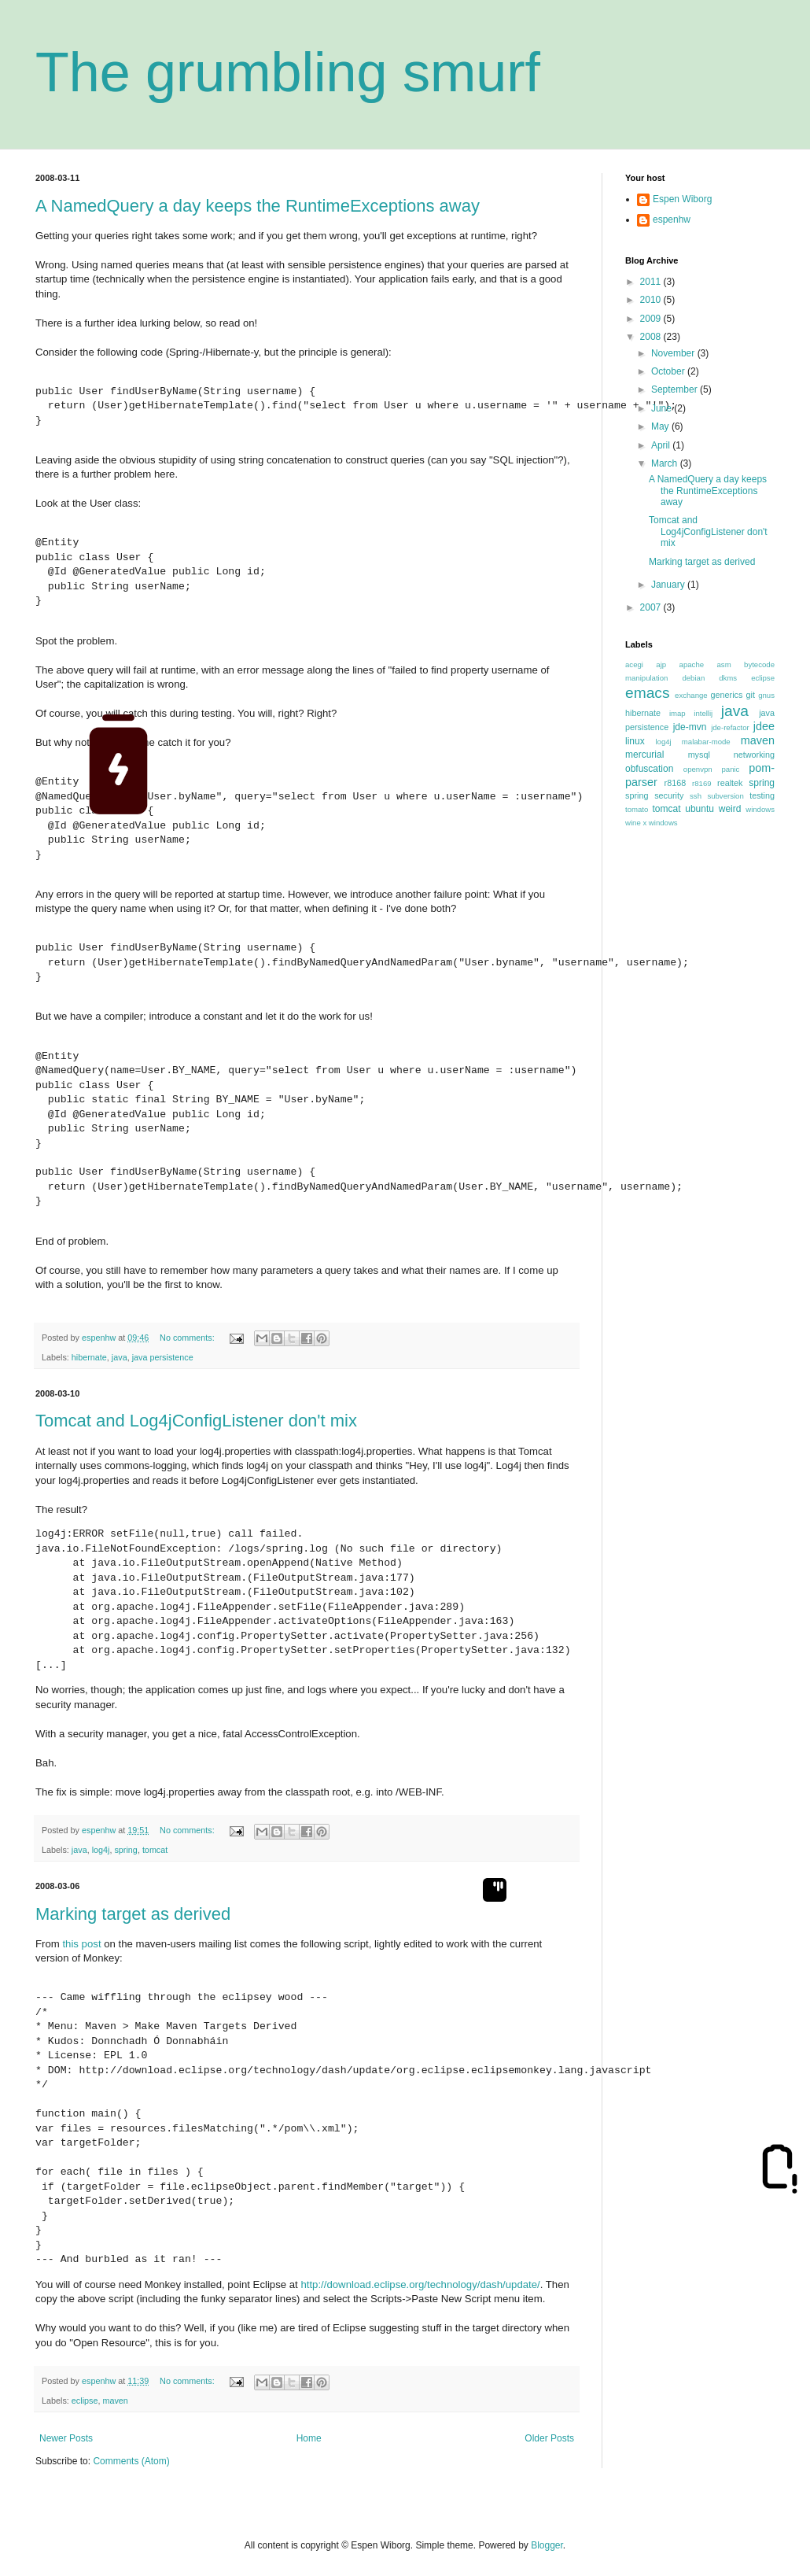 The width and height of the screenshot is (810, 2576). I want to click on indicates device is currently charging, so click(118, 766).